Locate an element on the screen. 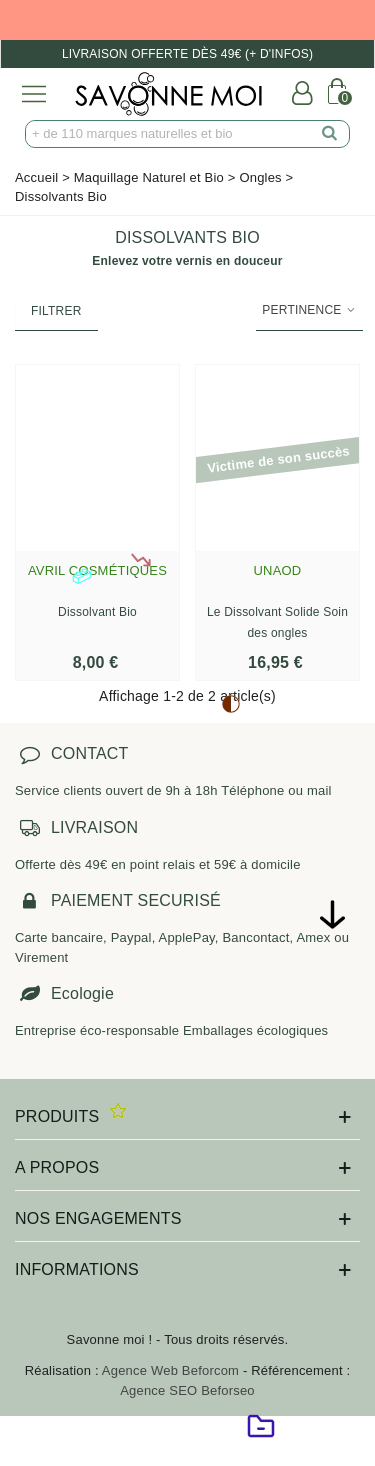 This screenshot has width=375, height=1466. access building or construction features is located at coordinates (82, 576).